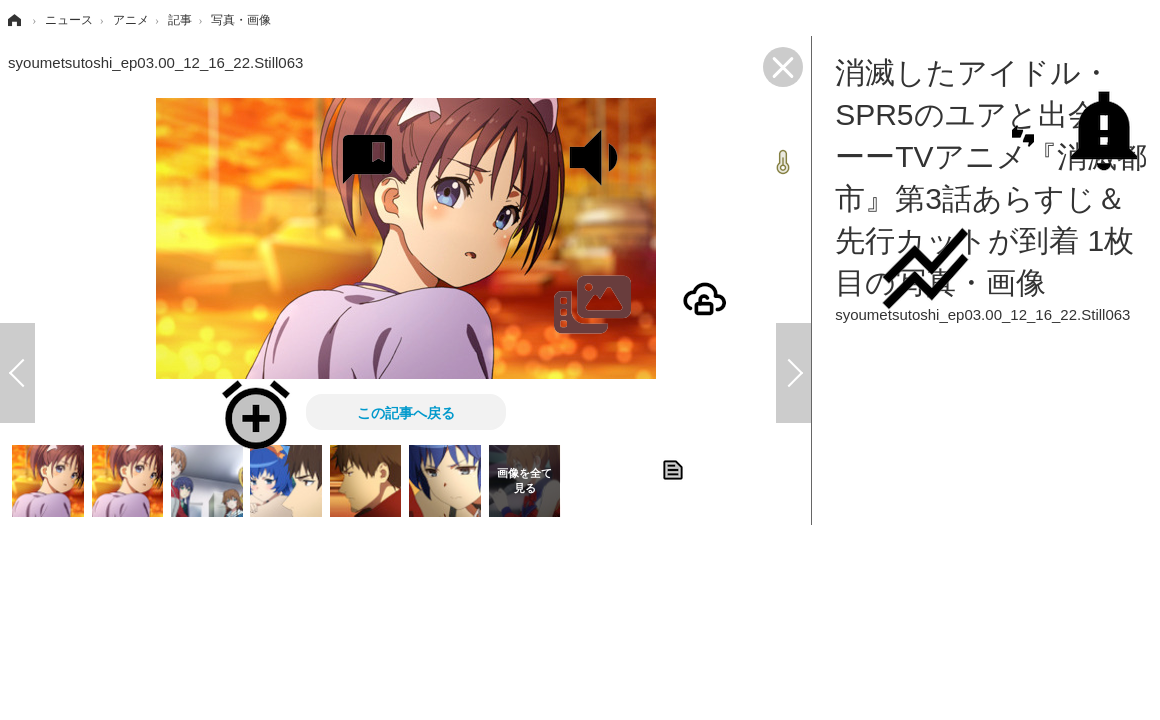 Image resolution: width=1160 pixels, height=720 pixels. What do you see at coordinates (925, 268) in the screenshot?
I see `view stacked line chart data` at bounding box center [925, 268].